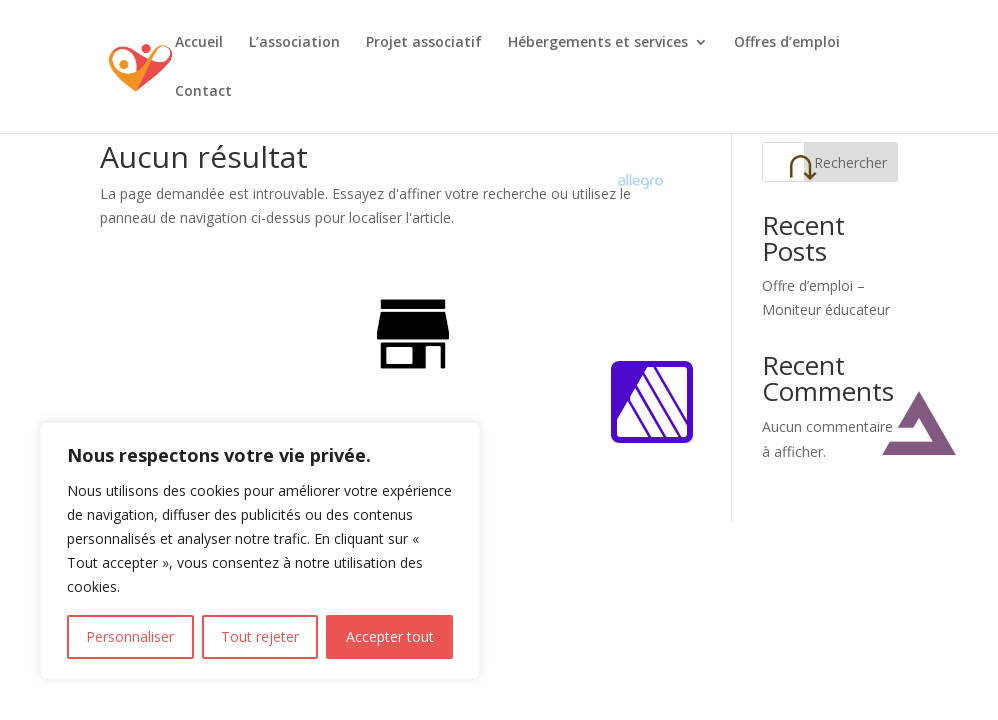 The image size is (998, 720). I want to click on open the home assistant community store, so click(413, 334).